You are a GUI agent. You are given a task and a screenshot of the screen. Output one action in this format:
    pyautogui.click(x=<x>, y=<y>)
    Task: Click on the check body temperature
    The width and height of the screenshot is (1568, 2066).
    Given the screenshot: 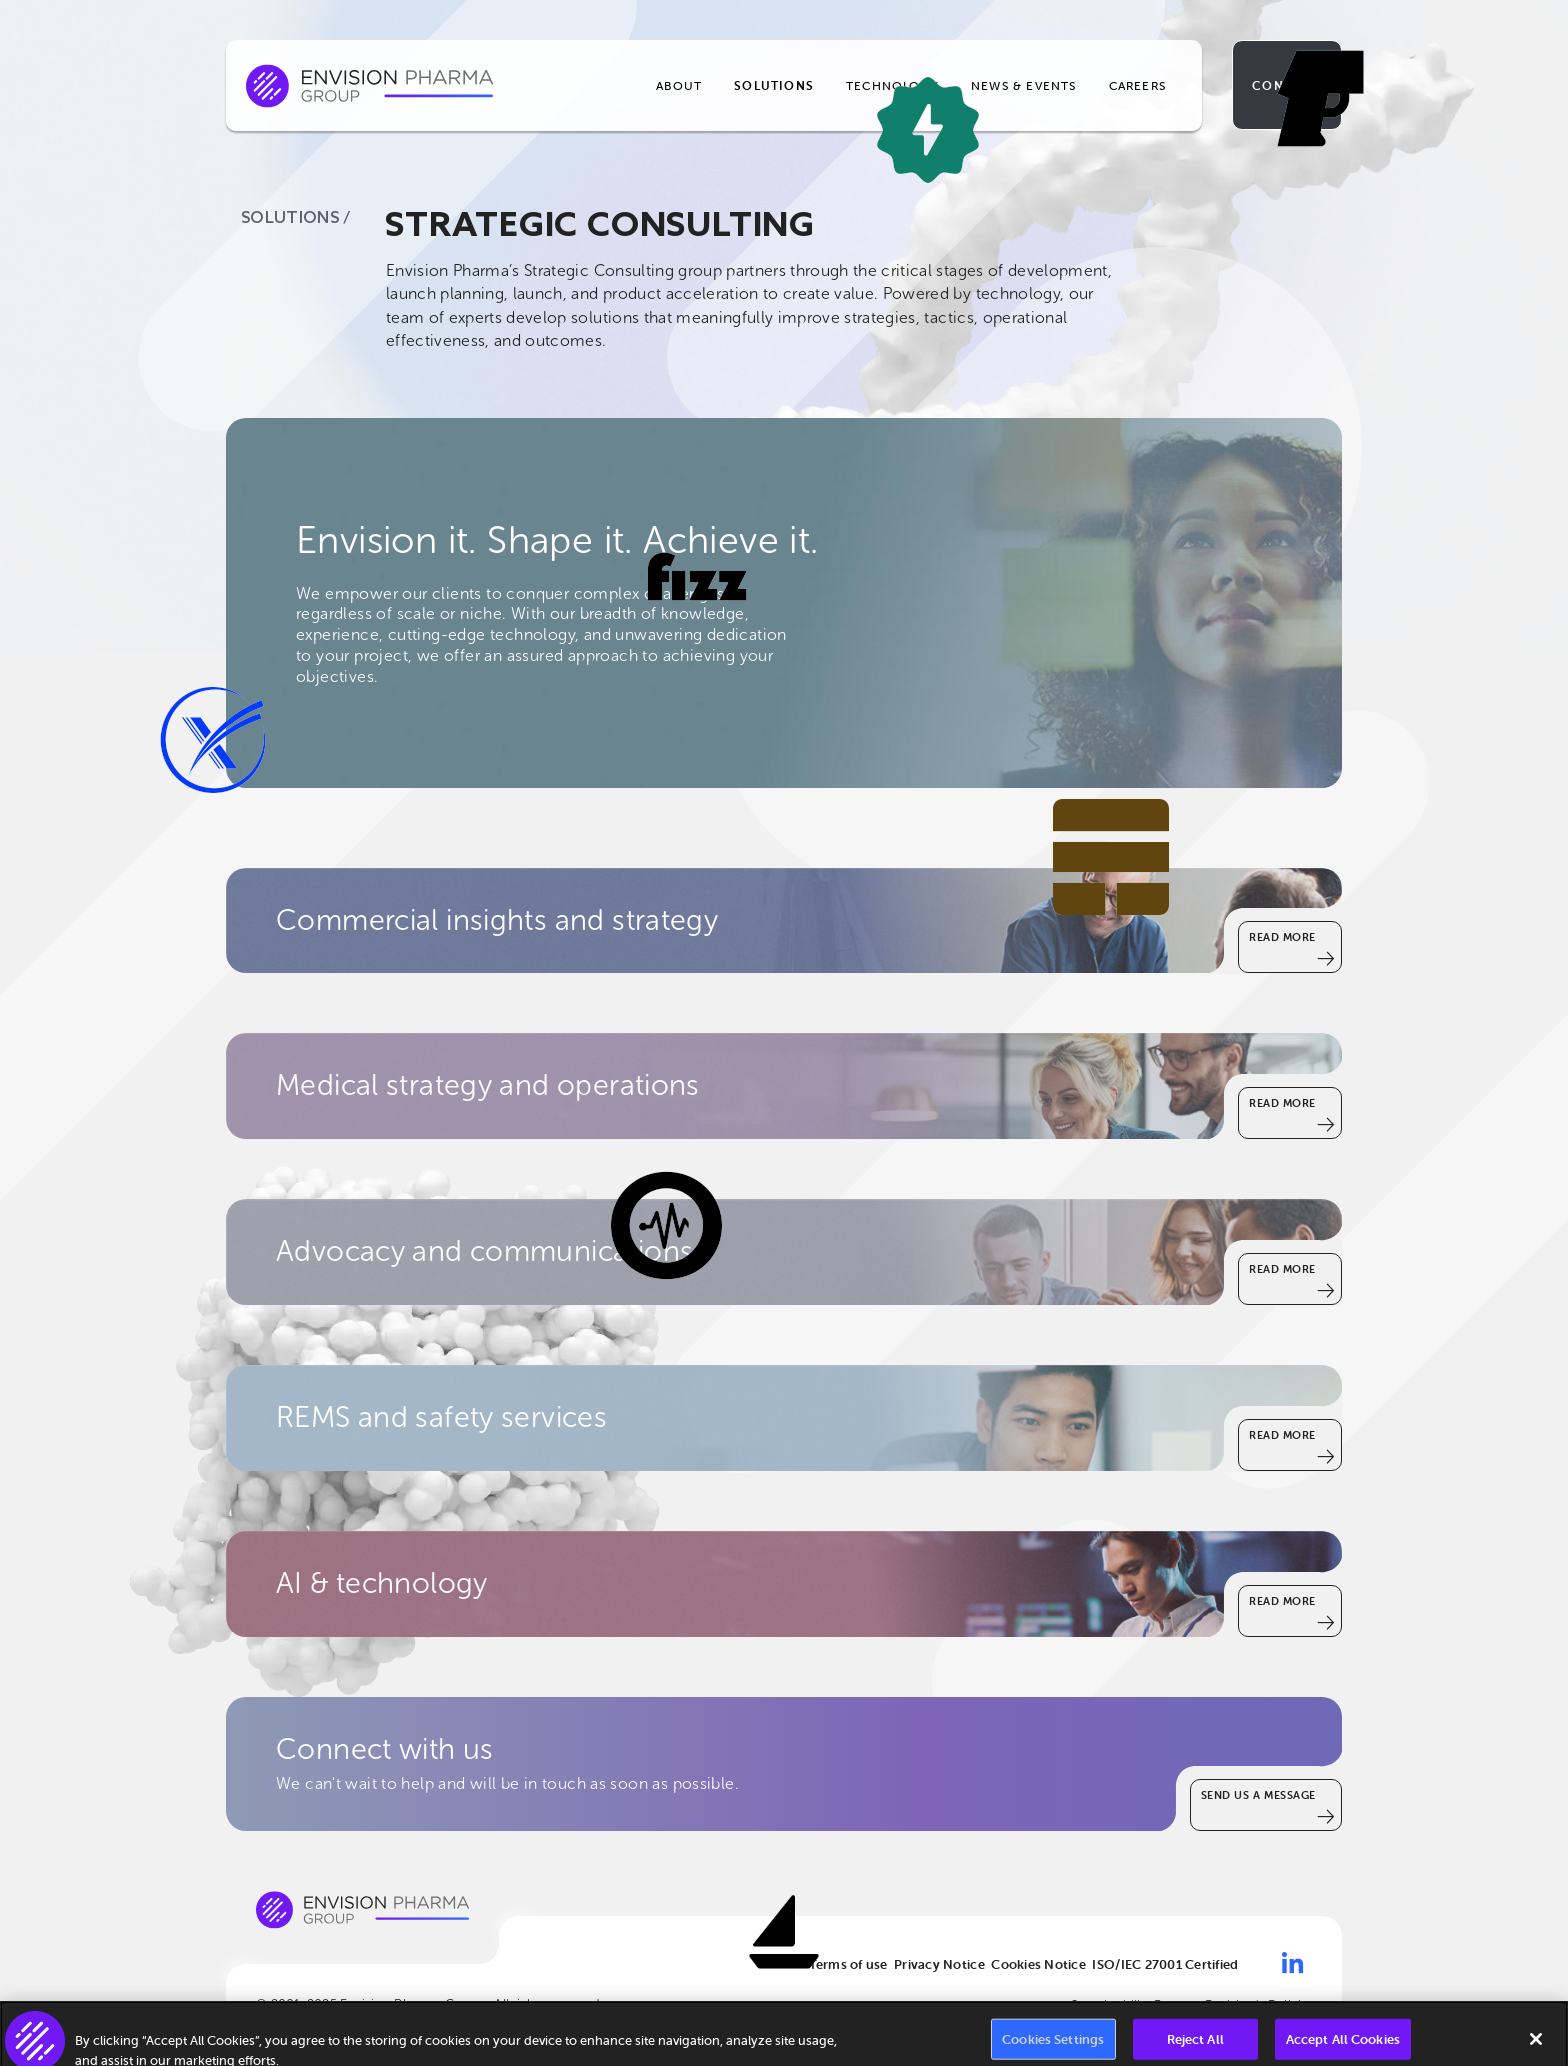 What is the action you would take?
    pyautogui.click(x=1320, y=98)
    